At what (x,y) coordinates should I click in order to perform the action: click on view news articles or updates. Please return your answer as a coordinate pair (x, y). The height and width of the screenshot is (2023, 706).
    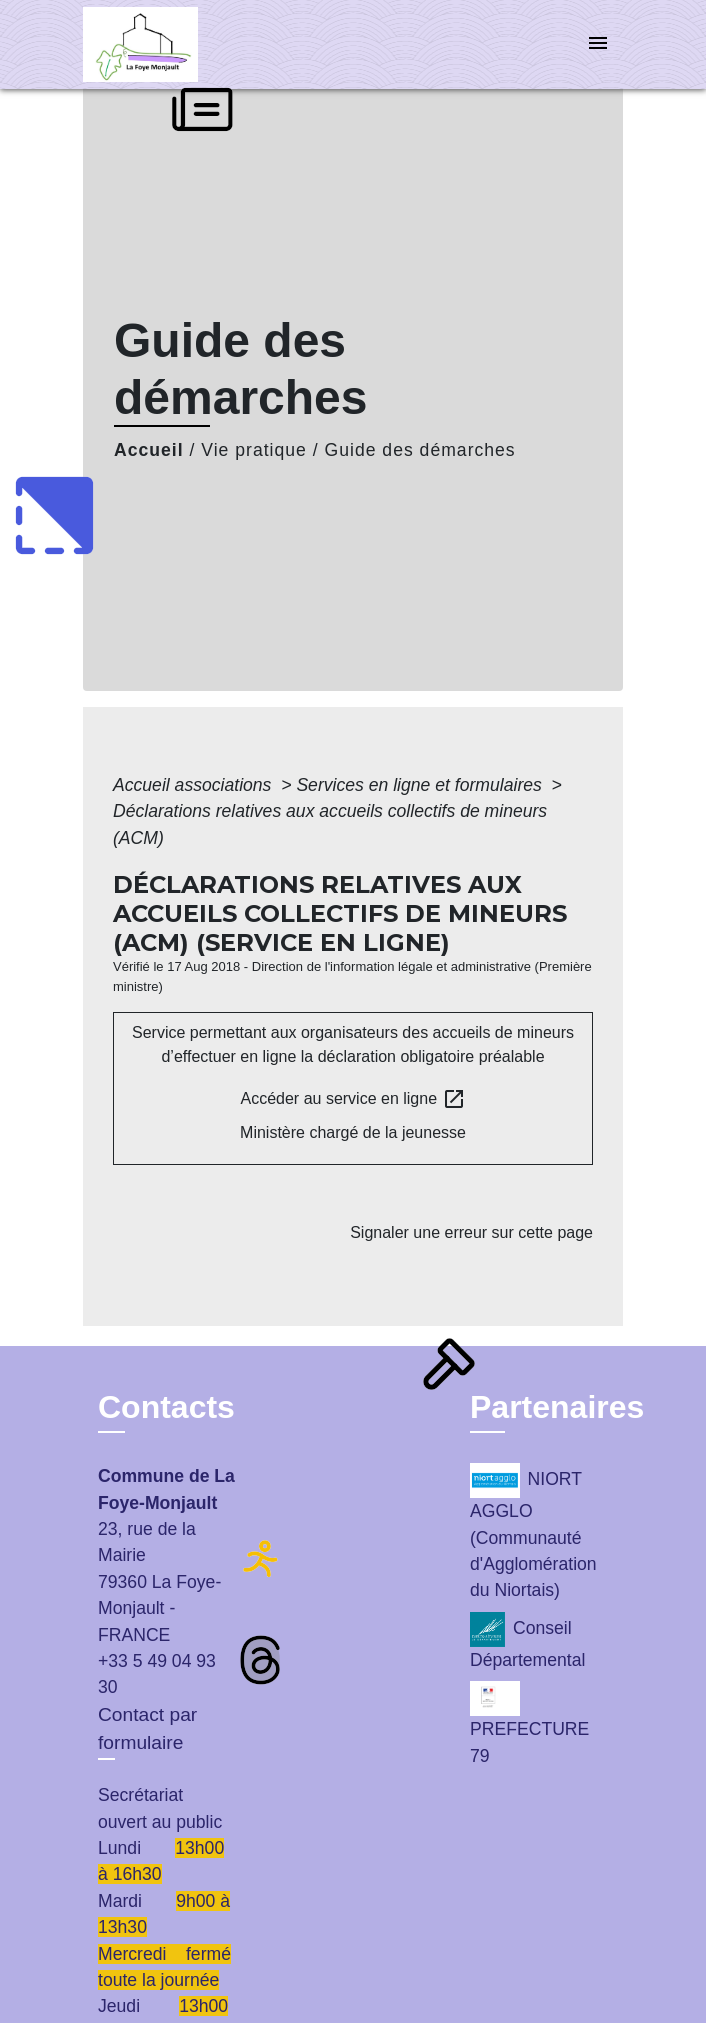
    Looking at the image, I should click on (204, 109).